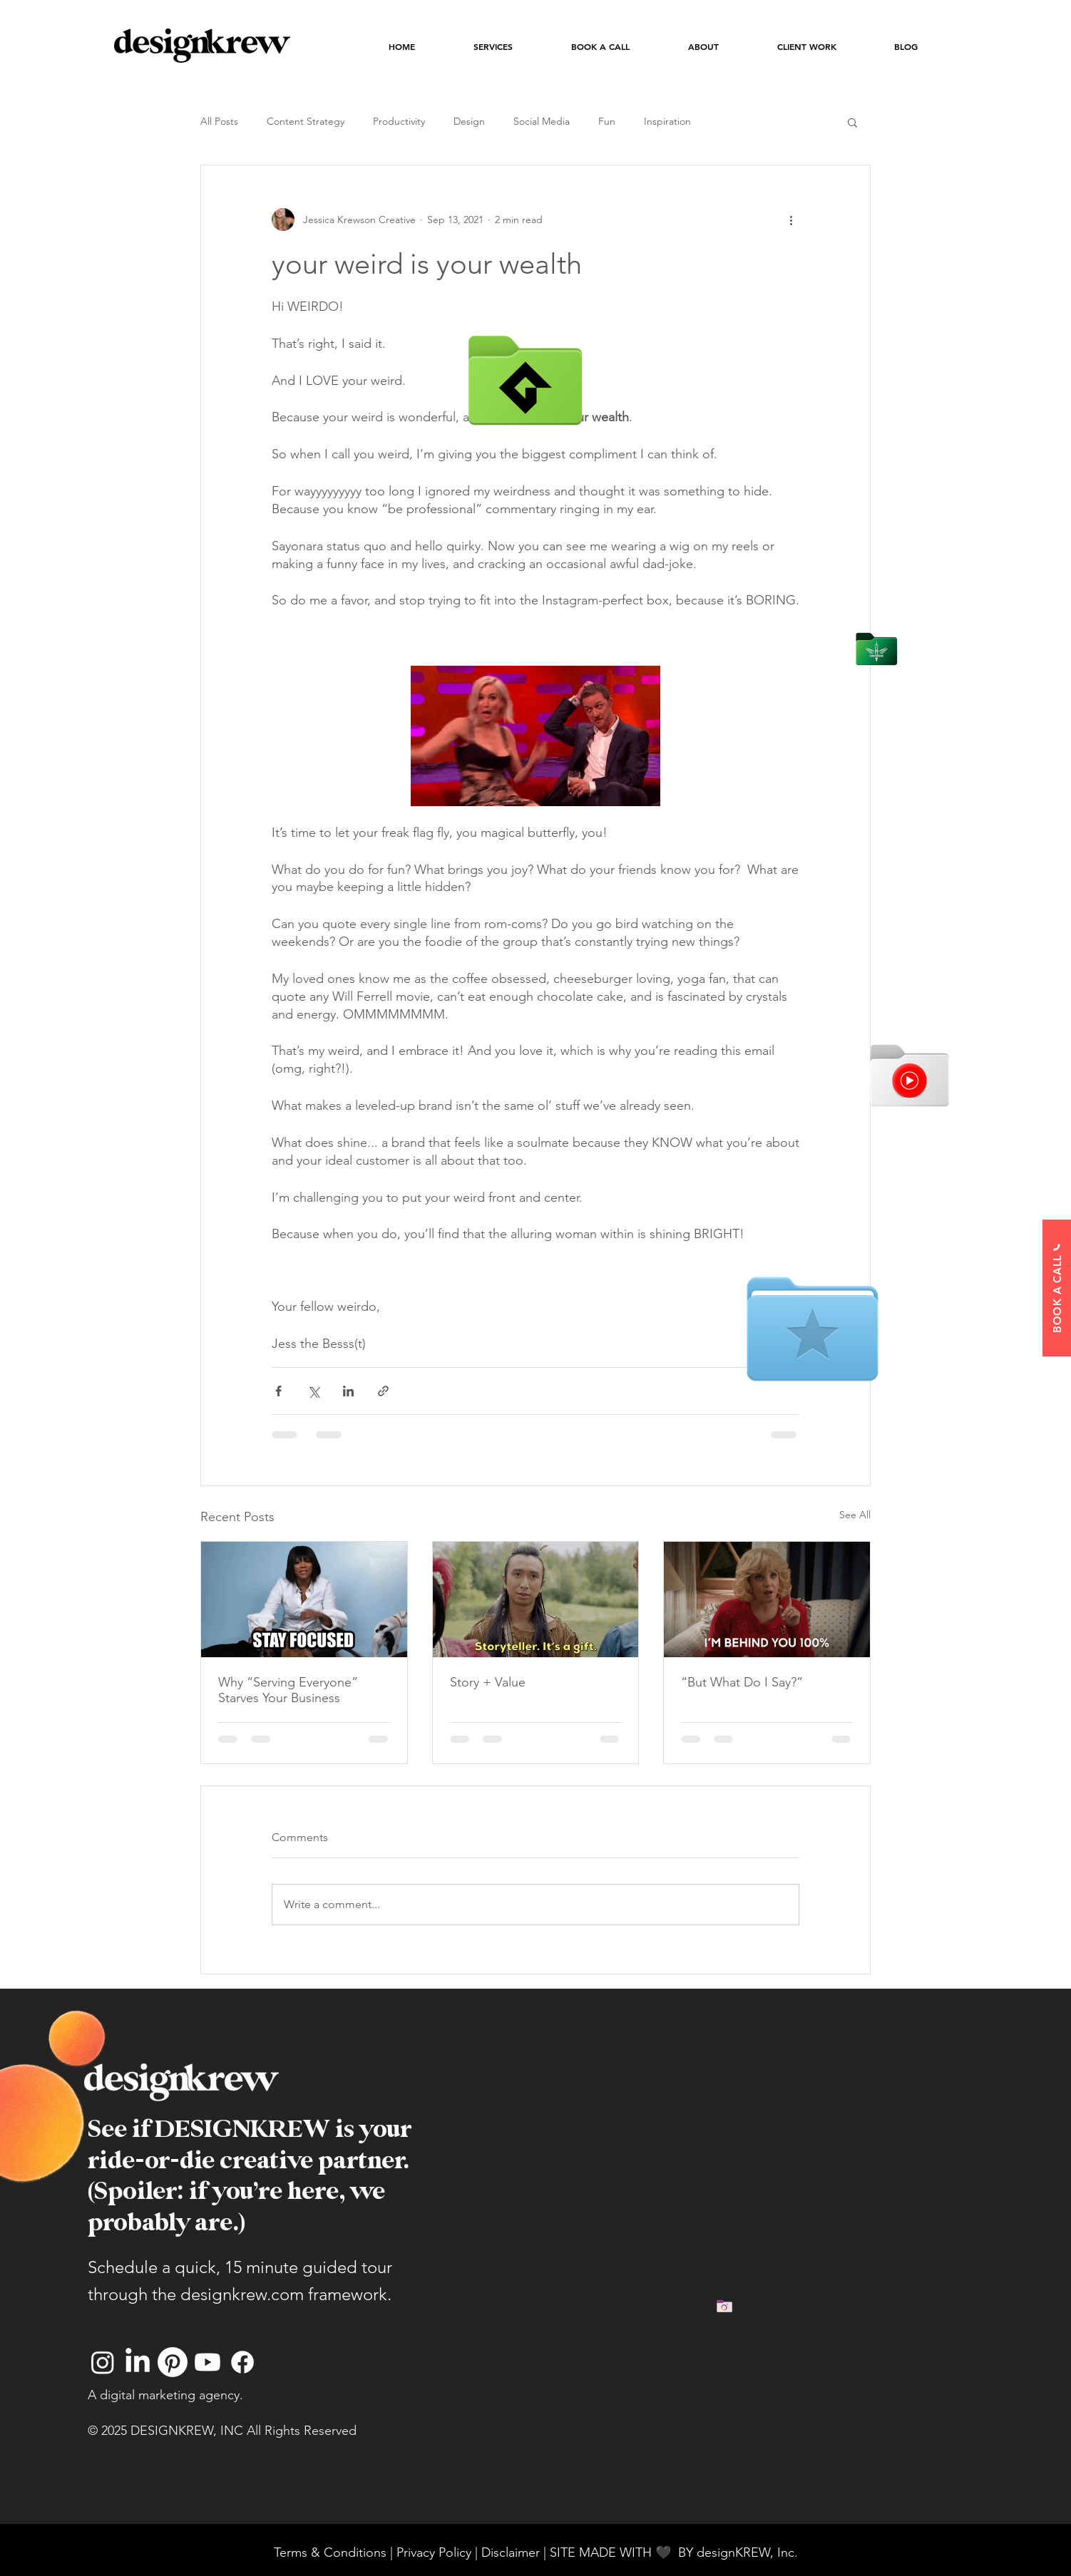  What do you see at coordinates (724, 2307) in the screenshot?
I see `open folder containing instagram downloads` at bounding box center [724, 2307].